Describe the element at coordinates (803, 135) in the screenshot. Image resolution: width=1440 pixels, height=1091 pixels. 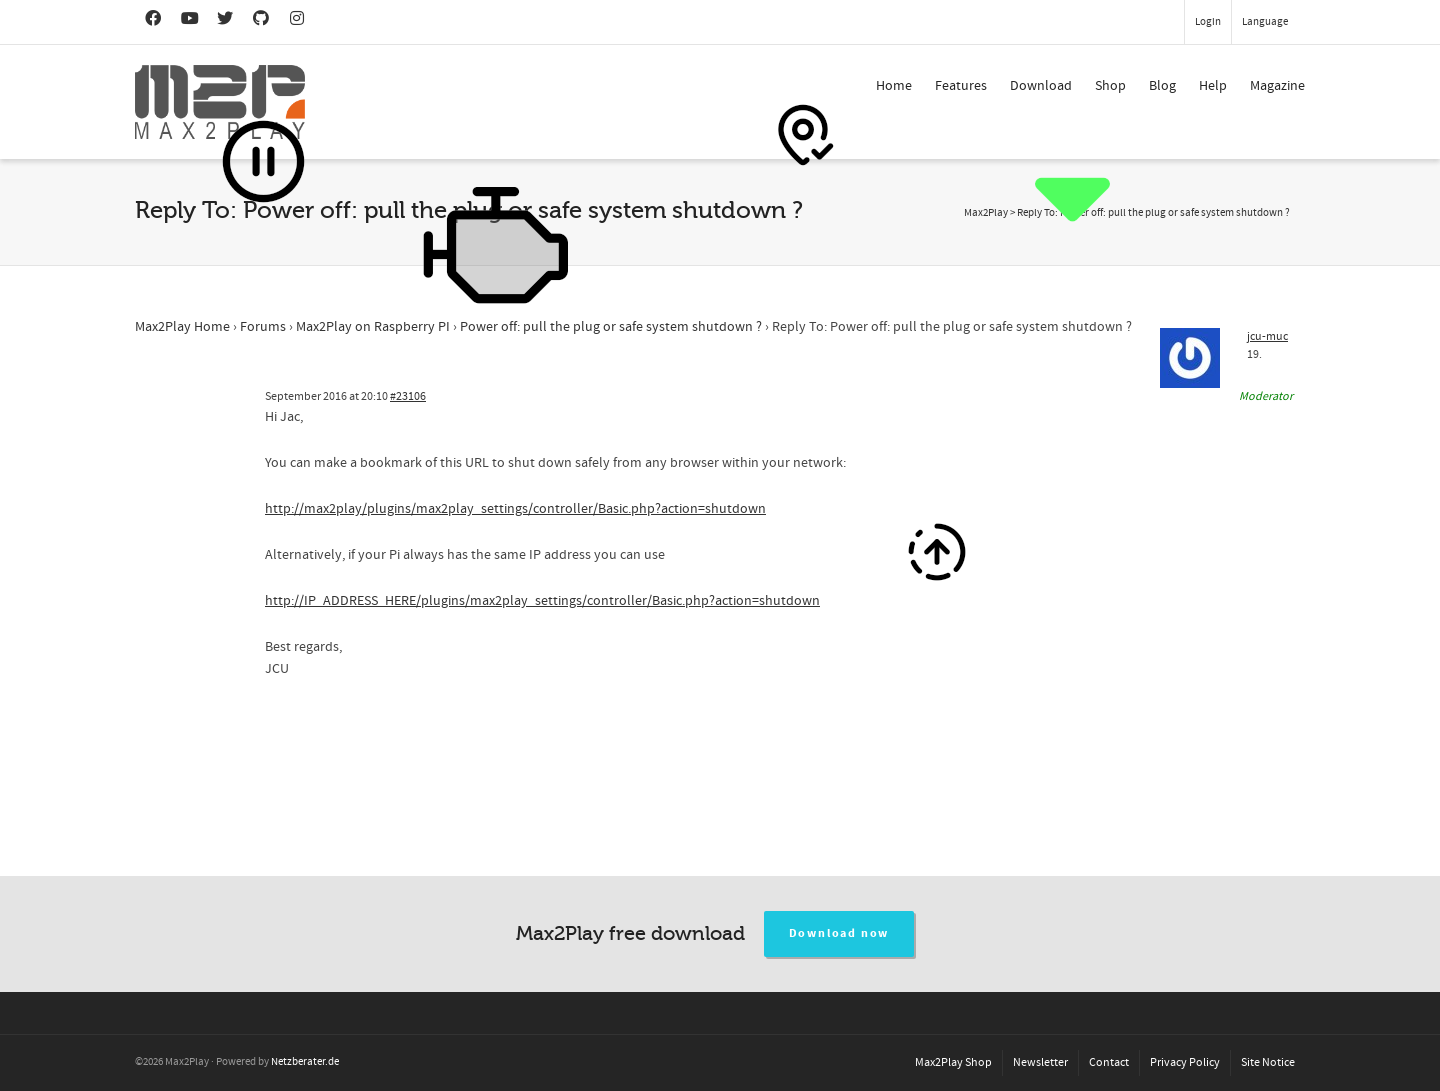
I see `confirm or save a location` at that location.